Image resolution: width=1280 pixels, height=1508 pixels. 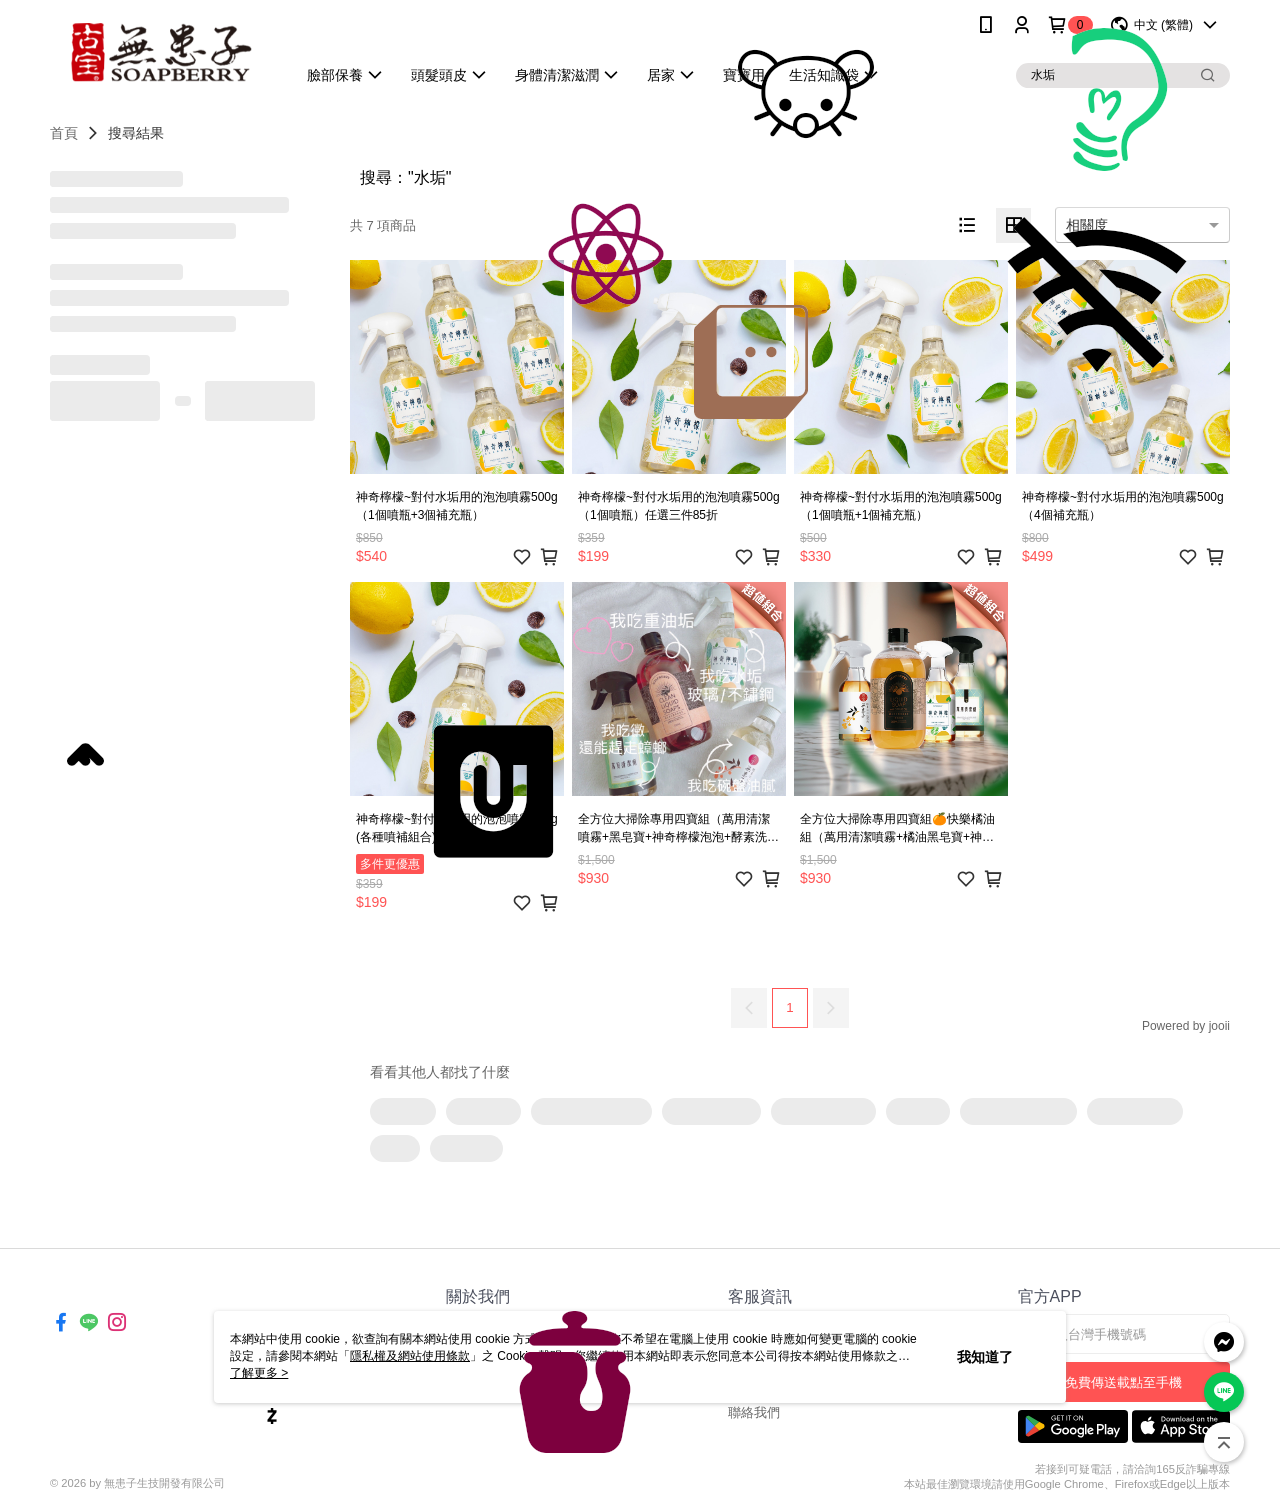 I want to click on iconjar app logo, so click(x=575, y=1382).